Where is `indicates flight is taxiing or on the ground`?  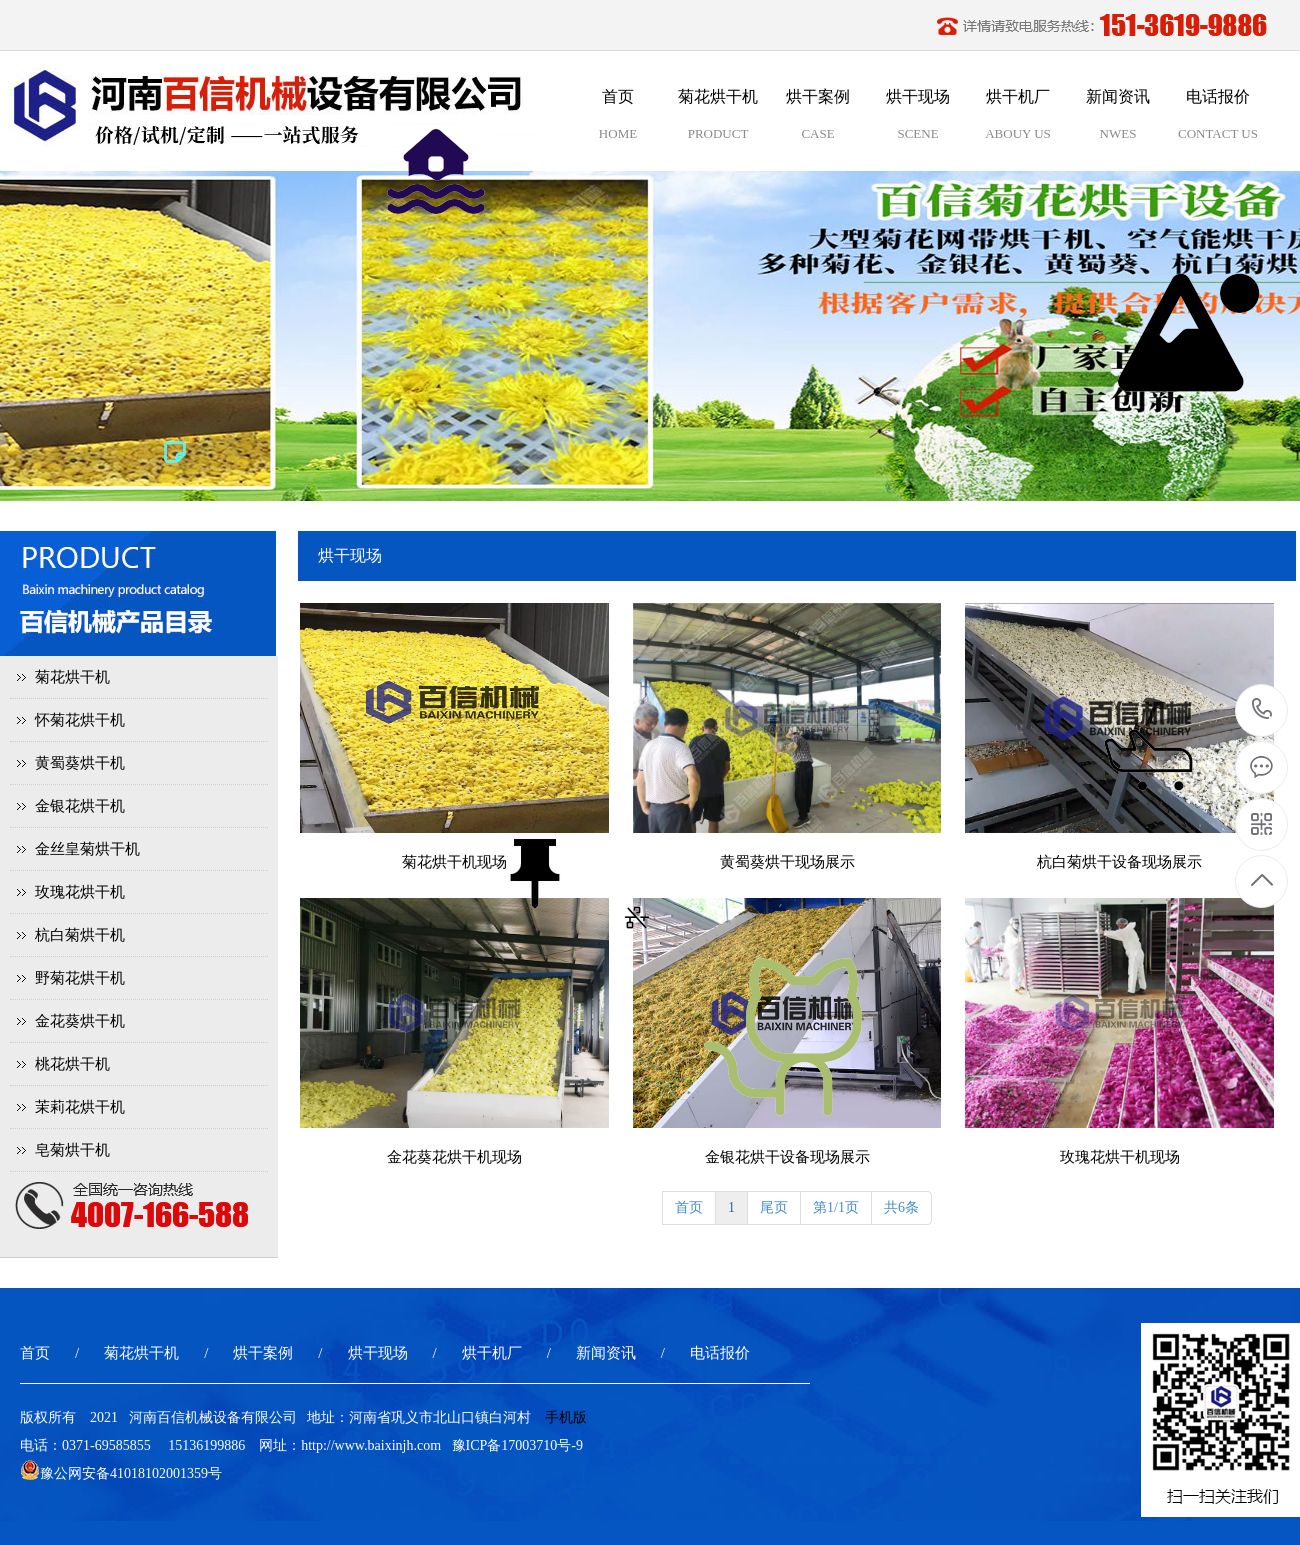
indicates flight is taxiing or on the ground is located at coordinates (1148, 758).